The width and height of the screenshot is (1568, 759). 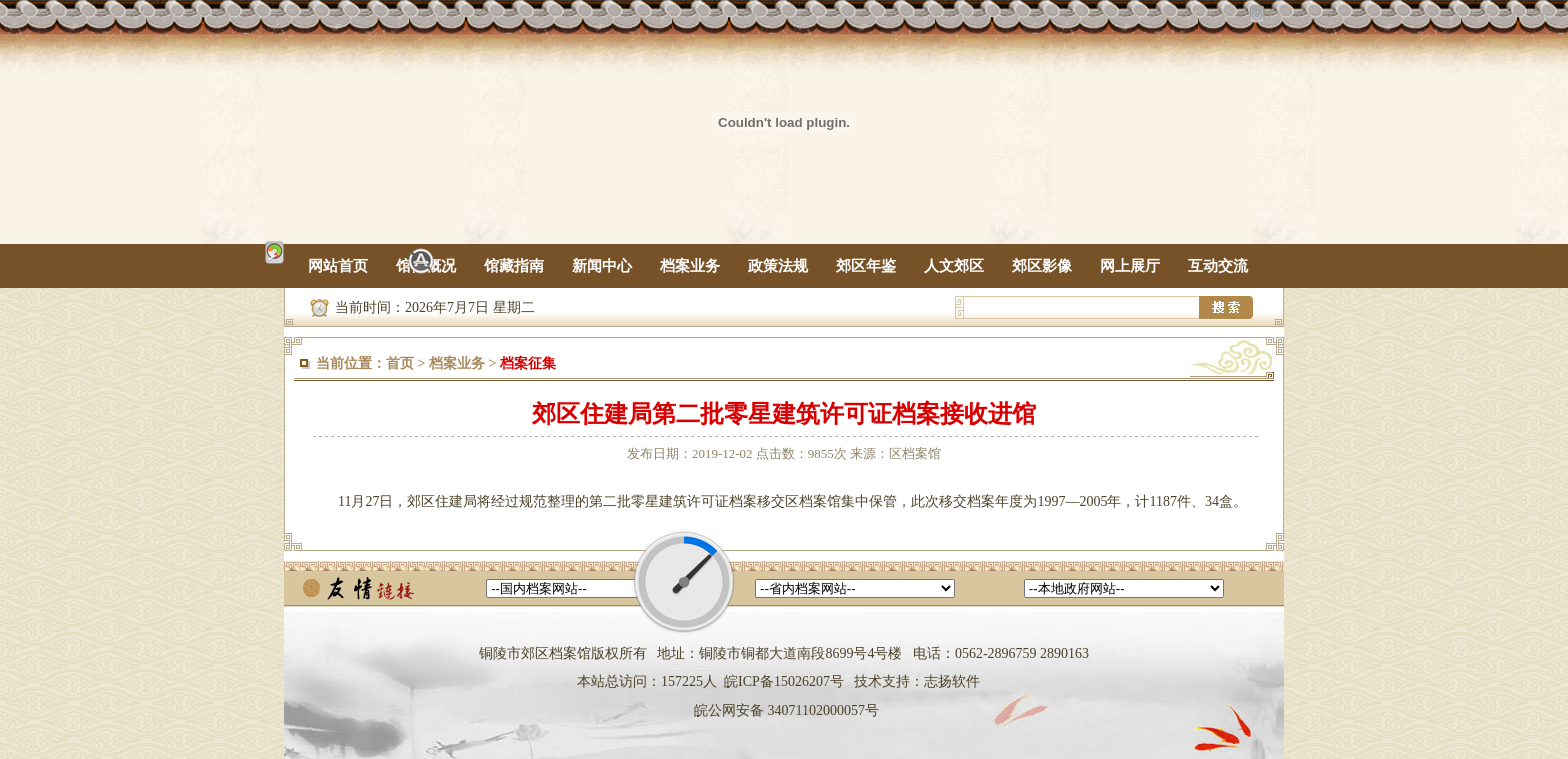 I want to click on open the software update application, so click(x=421, y=261).